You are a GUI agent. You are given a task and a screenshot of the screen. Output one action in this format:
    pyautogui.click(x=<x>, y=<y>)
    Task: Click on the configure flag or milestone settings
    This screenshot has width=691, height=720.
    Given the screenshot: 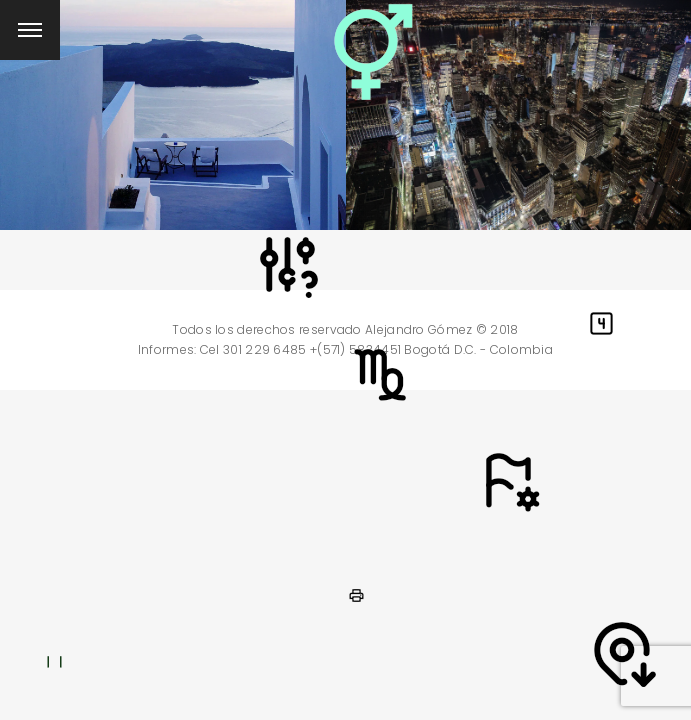 What is the action you would take?
    pyautogui.click(x=508, y=479)
    